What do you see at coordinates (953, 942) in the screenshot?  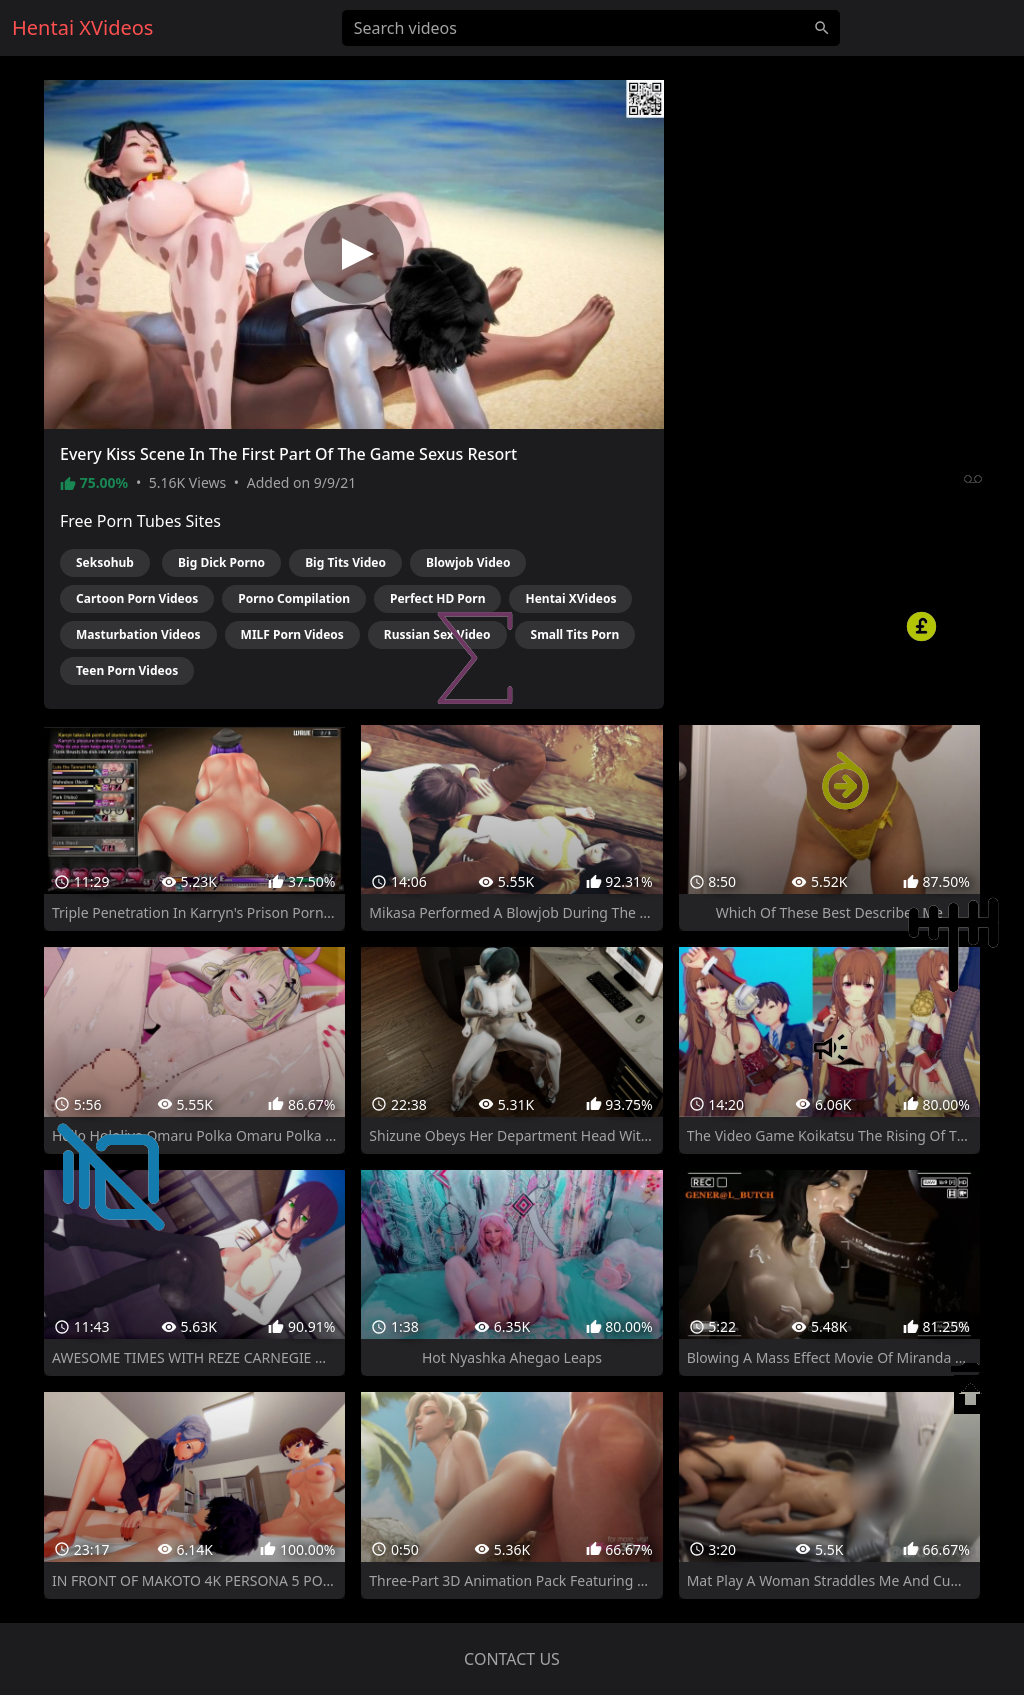 I see `indicates signal or network connectivity status` at bounding box center [953, 942].